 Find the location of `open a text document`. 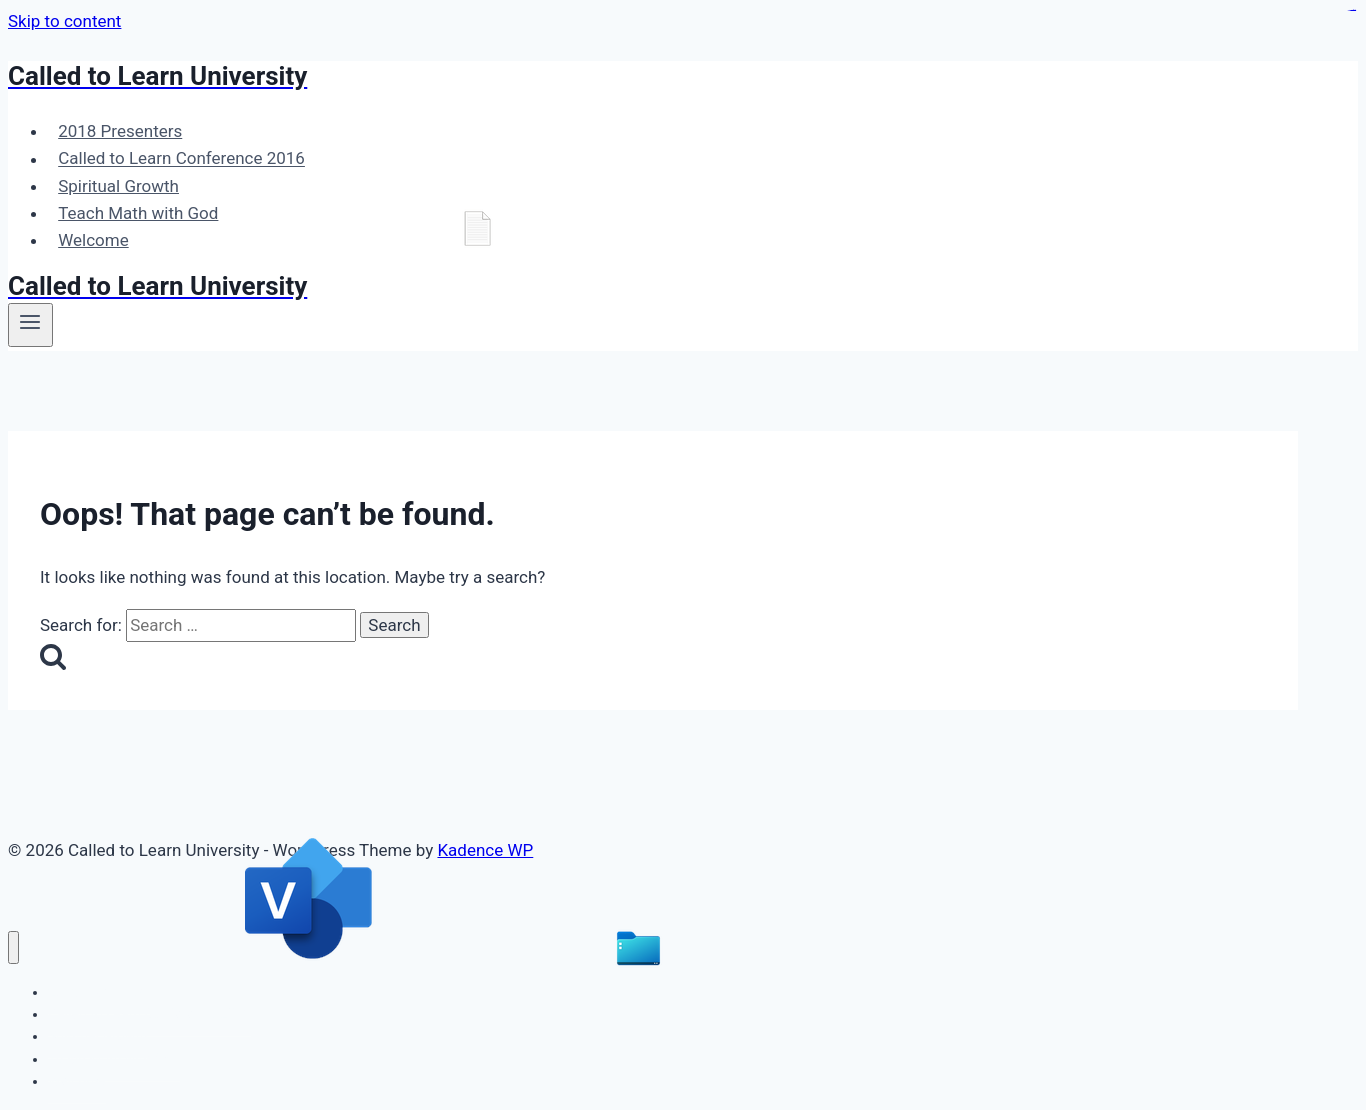

open a text document is located at coordinates (477, 228).